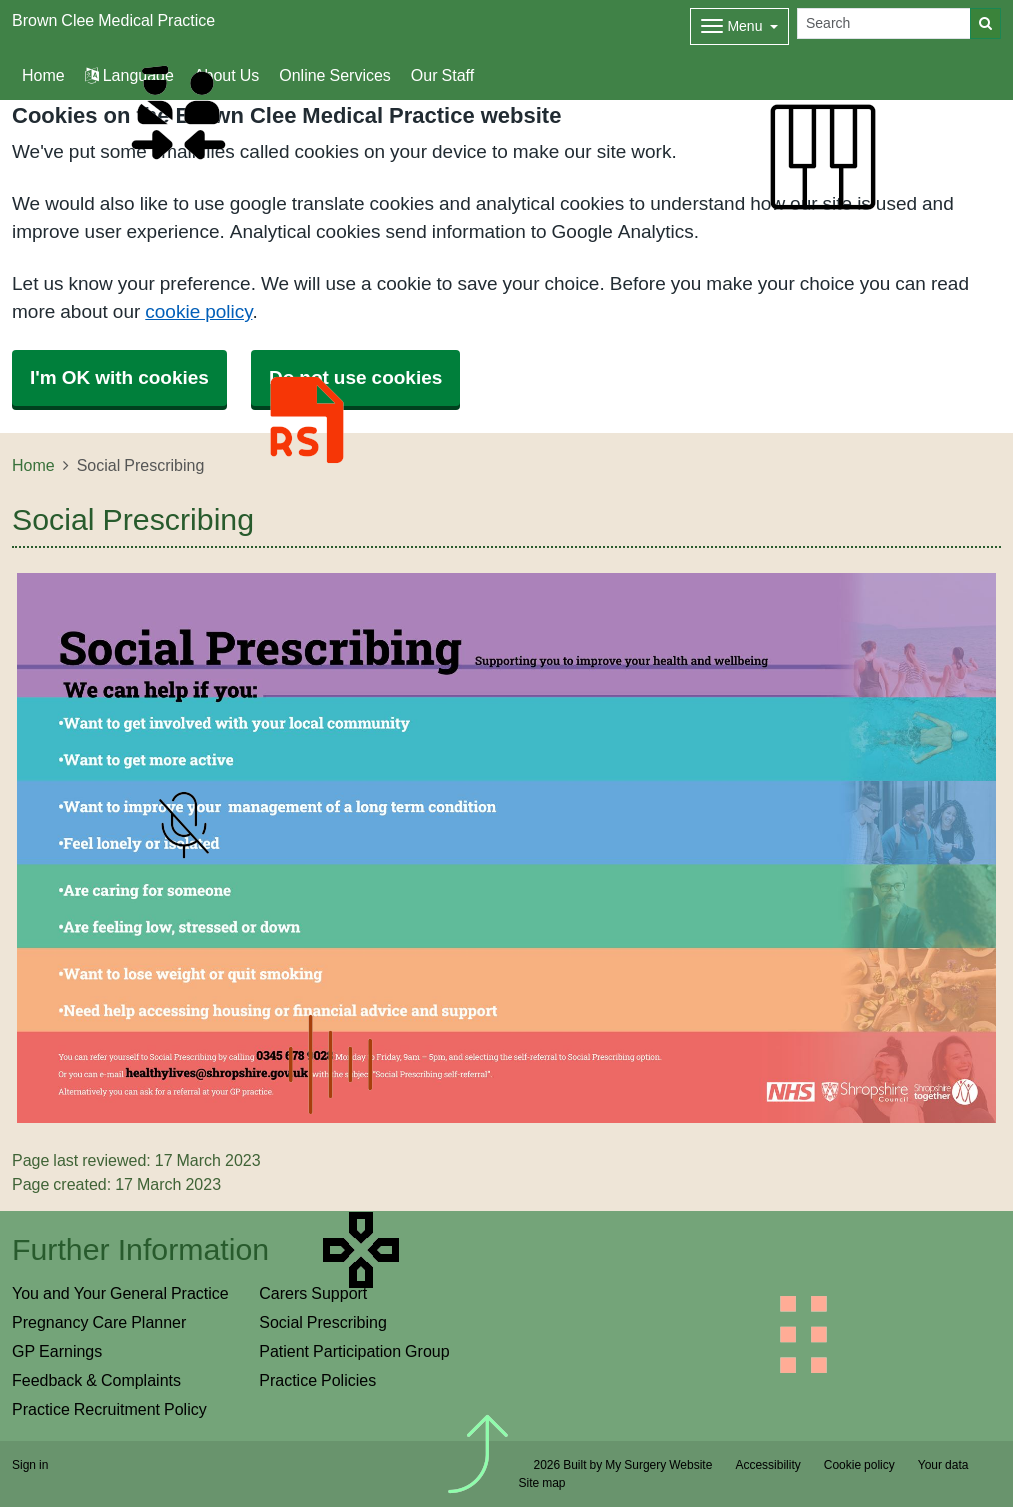 This screenshot has width=1013, height=1507. What do you see at coordinates (330, 1064) in the screenshot?
I see `audio or sound visualization` at bounding box center [330, 1064].